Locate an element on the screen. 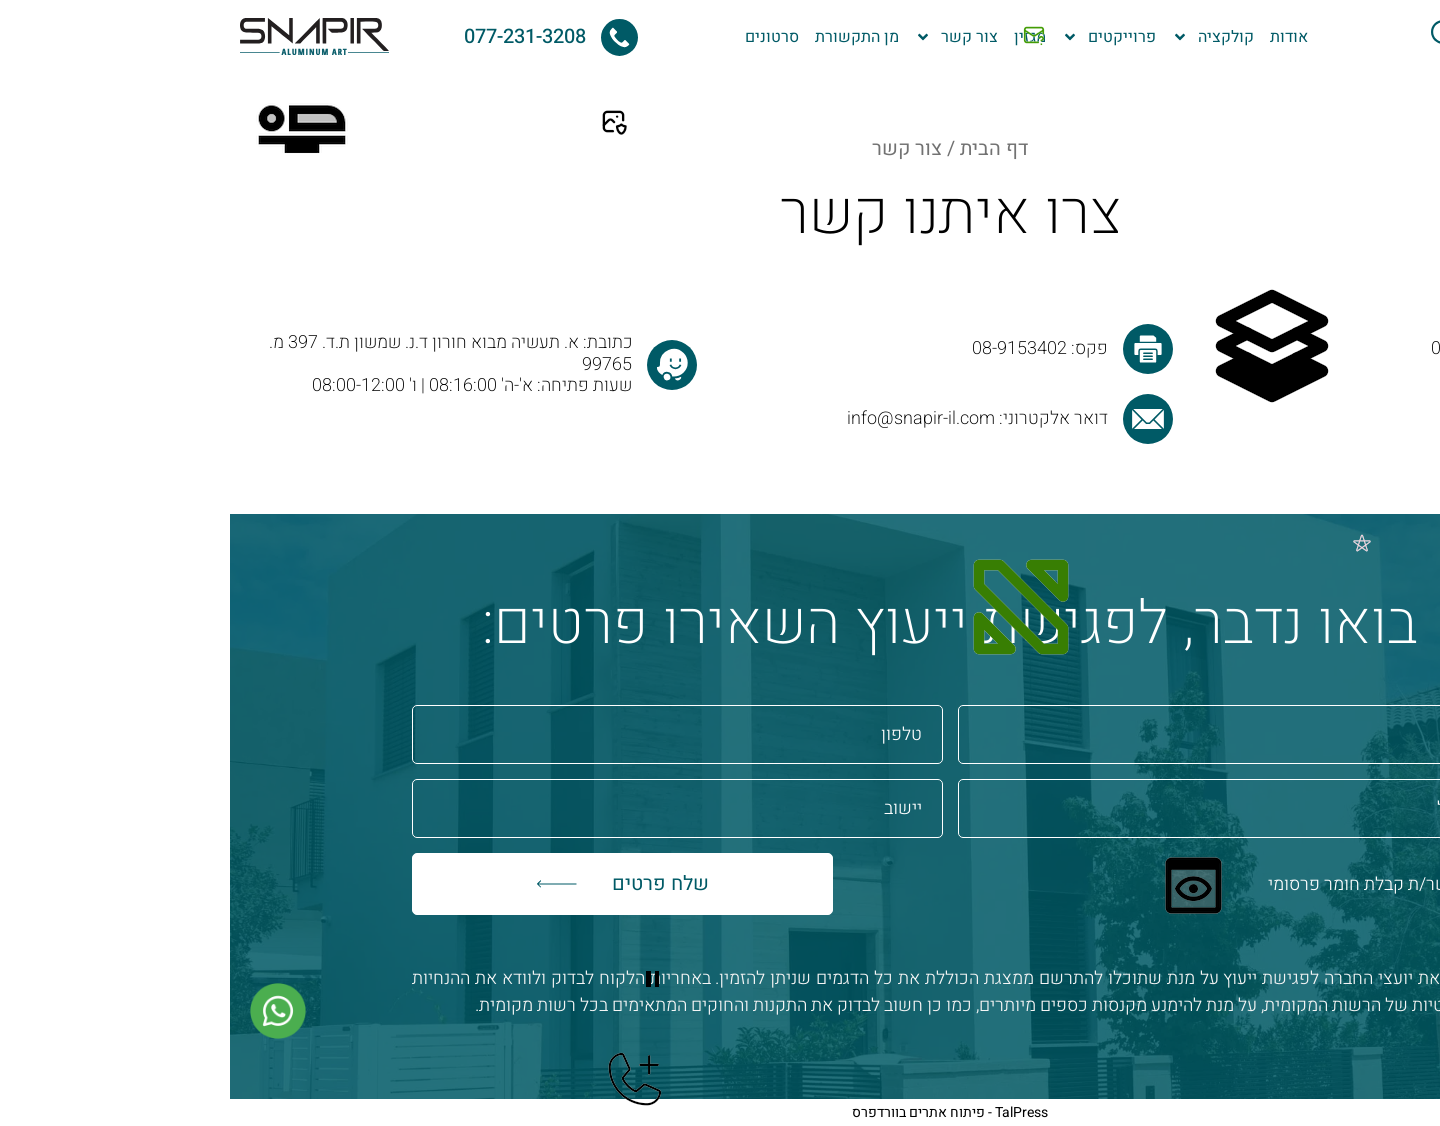  send layer to back is located at coordinates (1272, 346).